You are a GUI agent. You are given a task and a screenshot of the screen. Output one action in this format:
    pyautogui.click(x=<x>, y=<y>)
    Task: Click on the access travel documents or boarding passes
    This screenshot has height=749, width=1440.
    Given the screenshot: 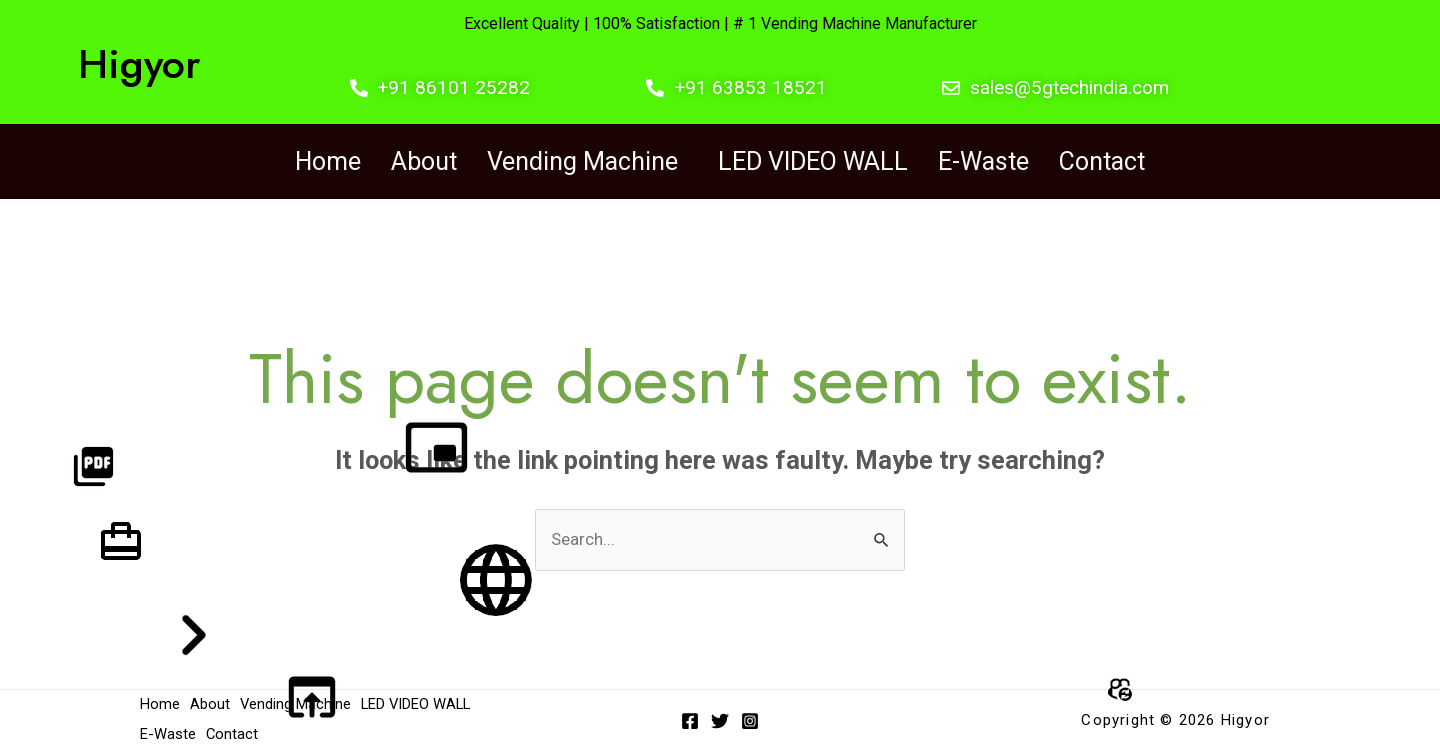 What is the action you would take?
    pyautogui.click(x=121, y=542)
    